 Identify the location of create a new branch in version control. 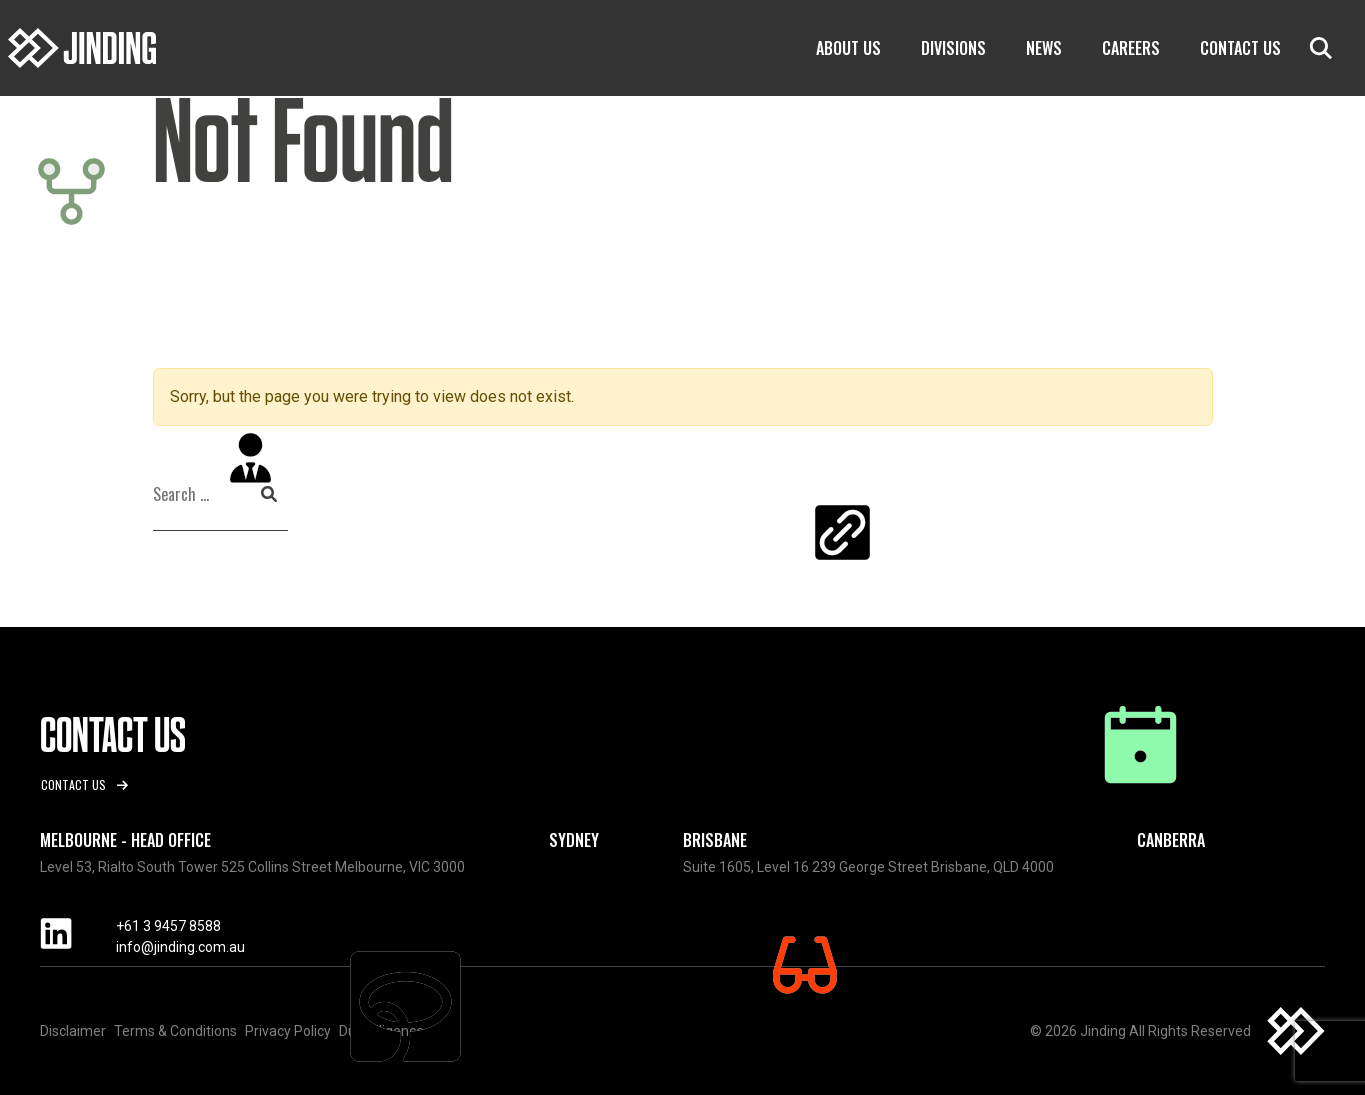
(71, 191).